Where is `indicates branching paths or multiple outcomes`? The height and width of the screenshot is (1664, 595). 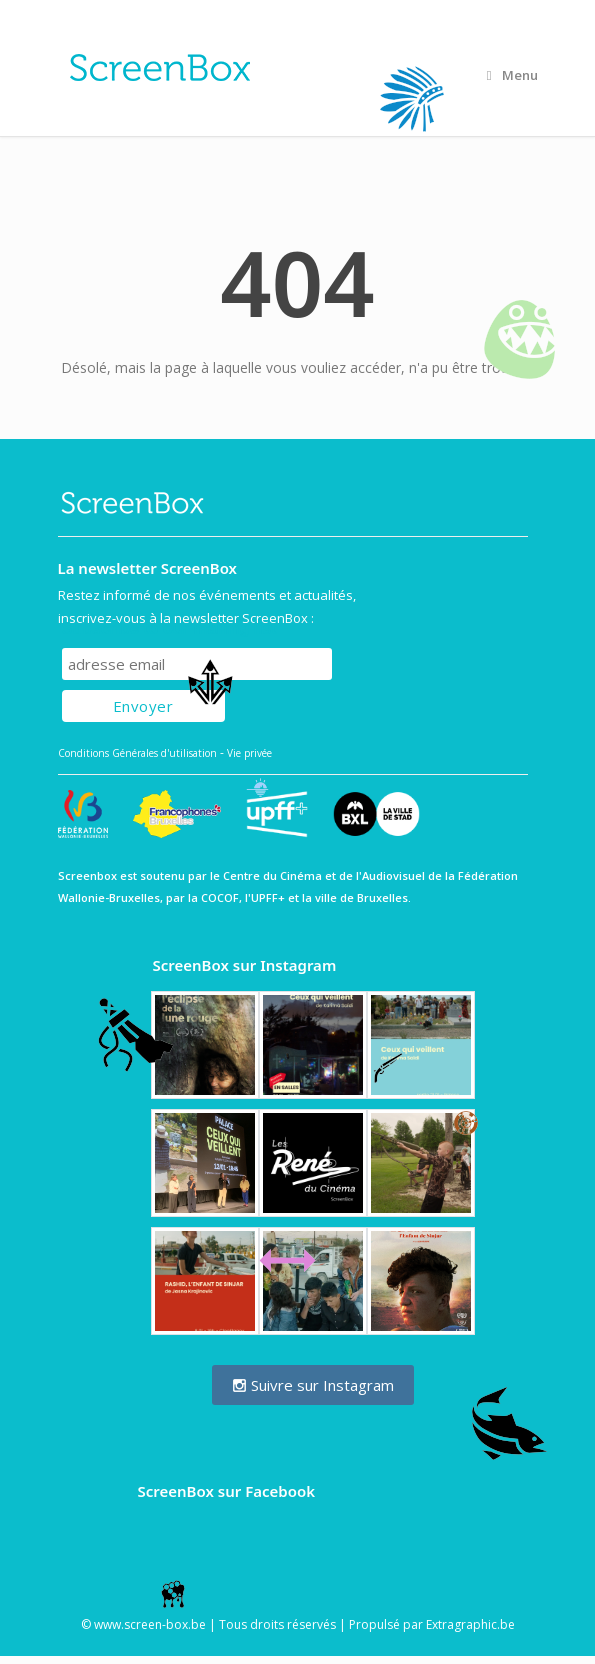 indicates branching paths or multiple outcomes is located at coordinates (210, 682).